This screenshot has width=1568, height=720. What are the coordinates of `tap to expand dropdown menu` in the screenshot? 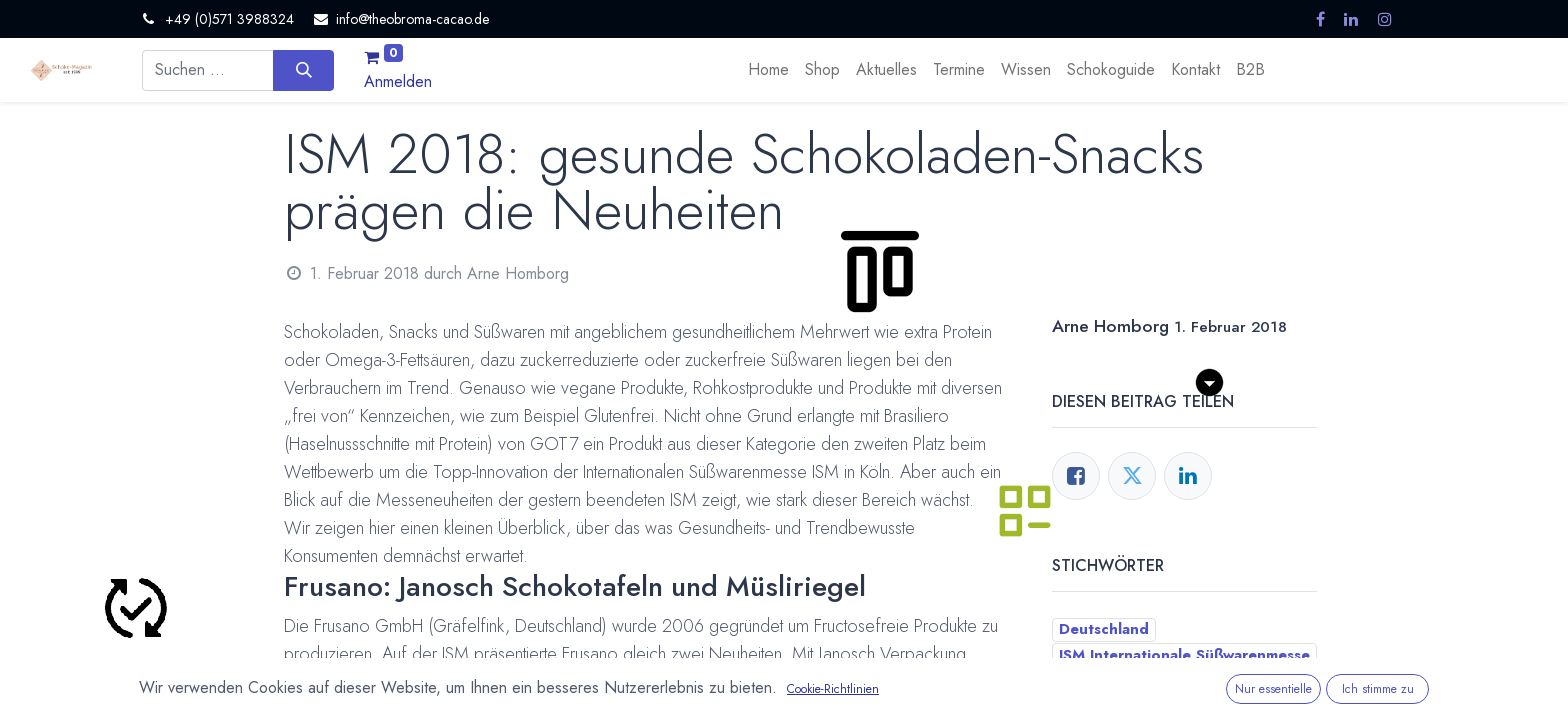 It's located at (1209, 382).